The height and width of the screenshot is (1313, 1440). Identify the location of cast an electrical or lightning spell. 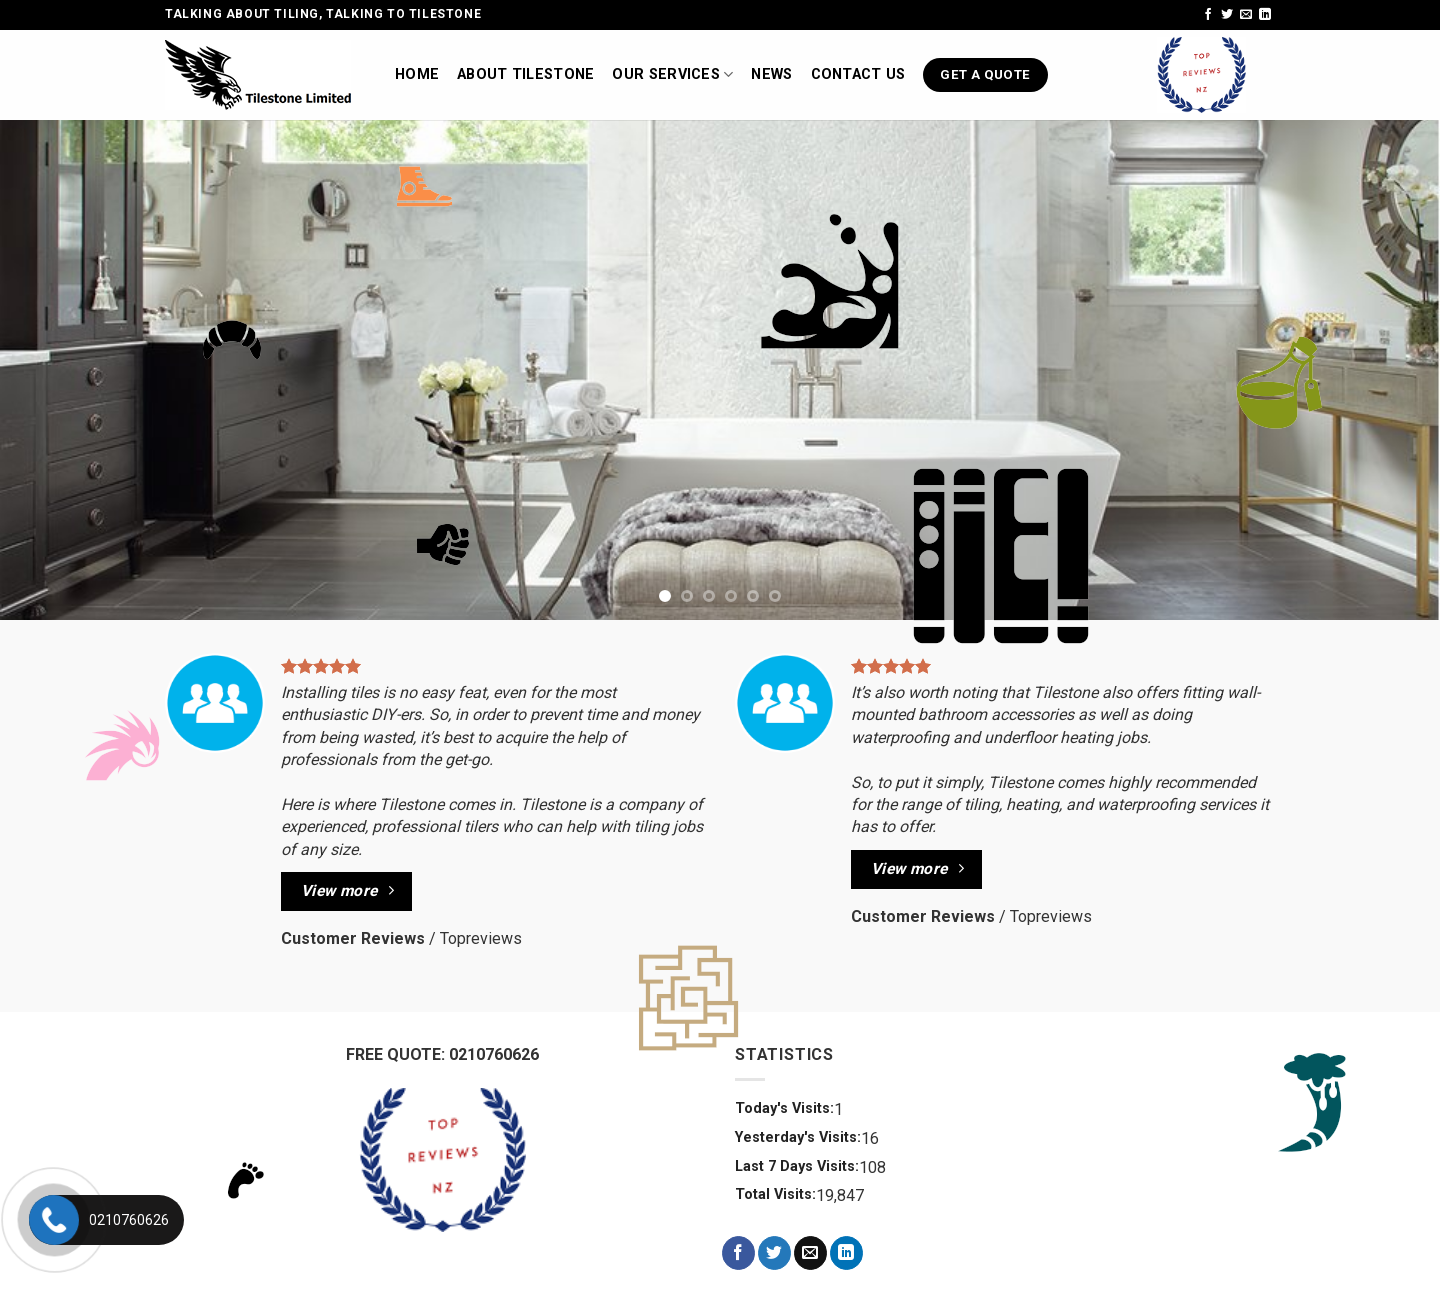
(122, 743).